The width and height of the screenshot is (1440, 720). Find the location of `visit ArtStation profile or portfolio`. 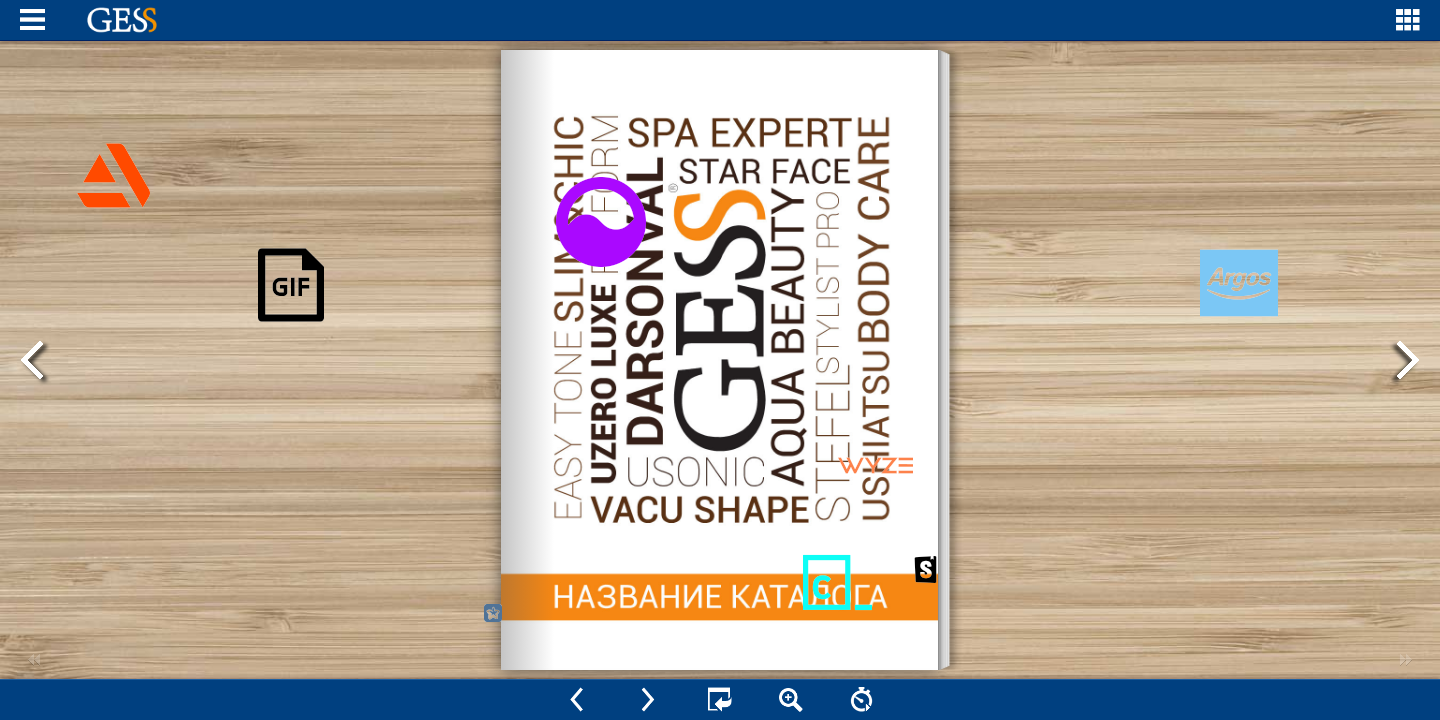

visit ArtStation profile or portfolio is located at coordinates (113, 175).